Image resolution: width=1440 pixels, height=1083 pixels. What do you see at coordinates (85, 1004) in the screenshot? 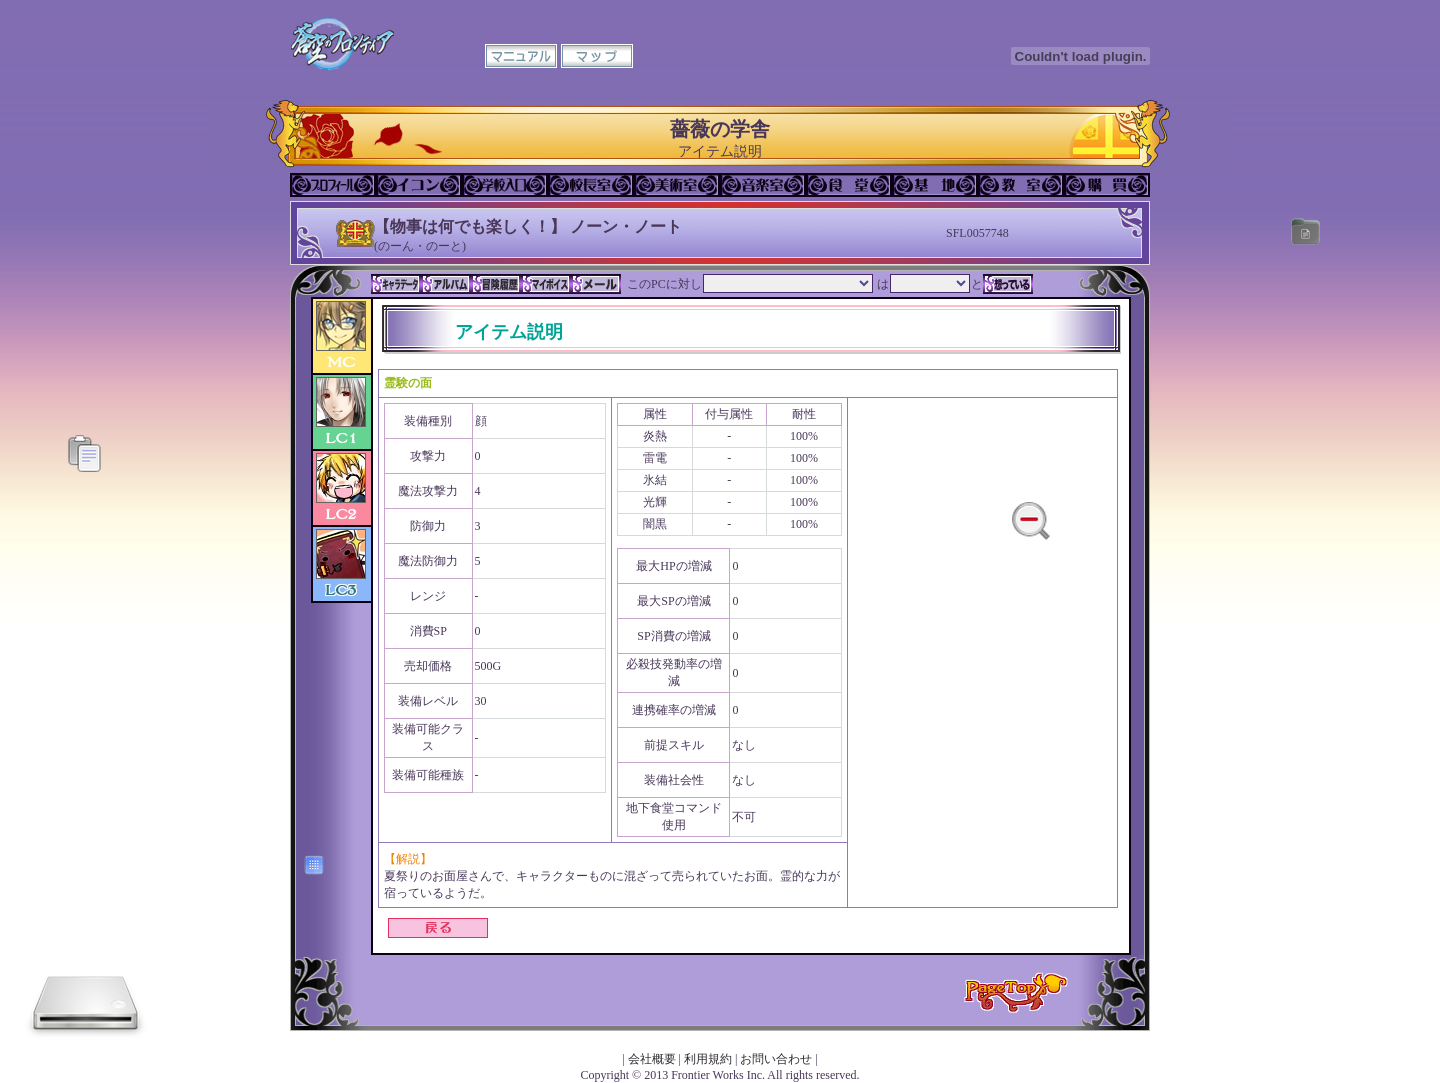
I see `access removable storage device` at bounding box center [85, 1004].